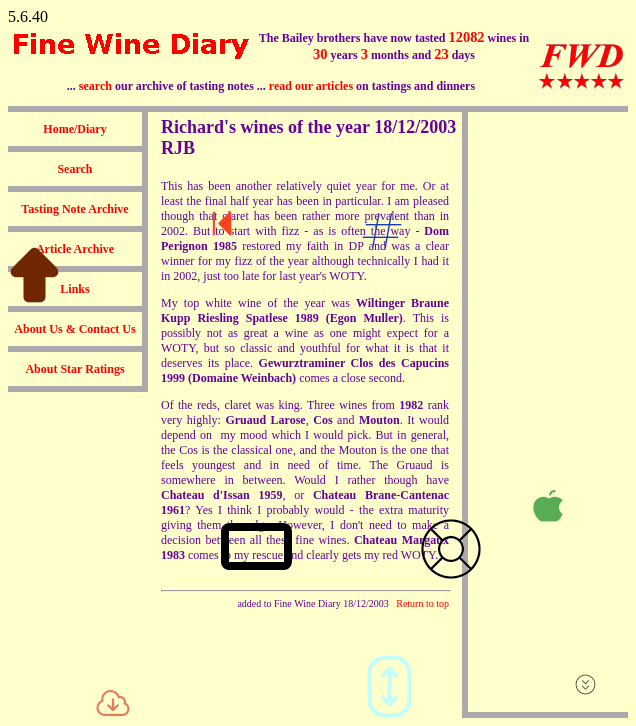  What do you see at coordinates (585, 684) in the screenshot?
I see `expand all content below` at bounding box center [585, 684].